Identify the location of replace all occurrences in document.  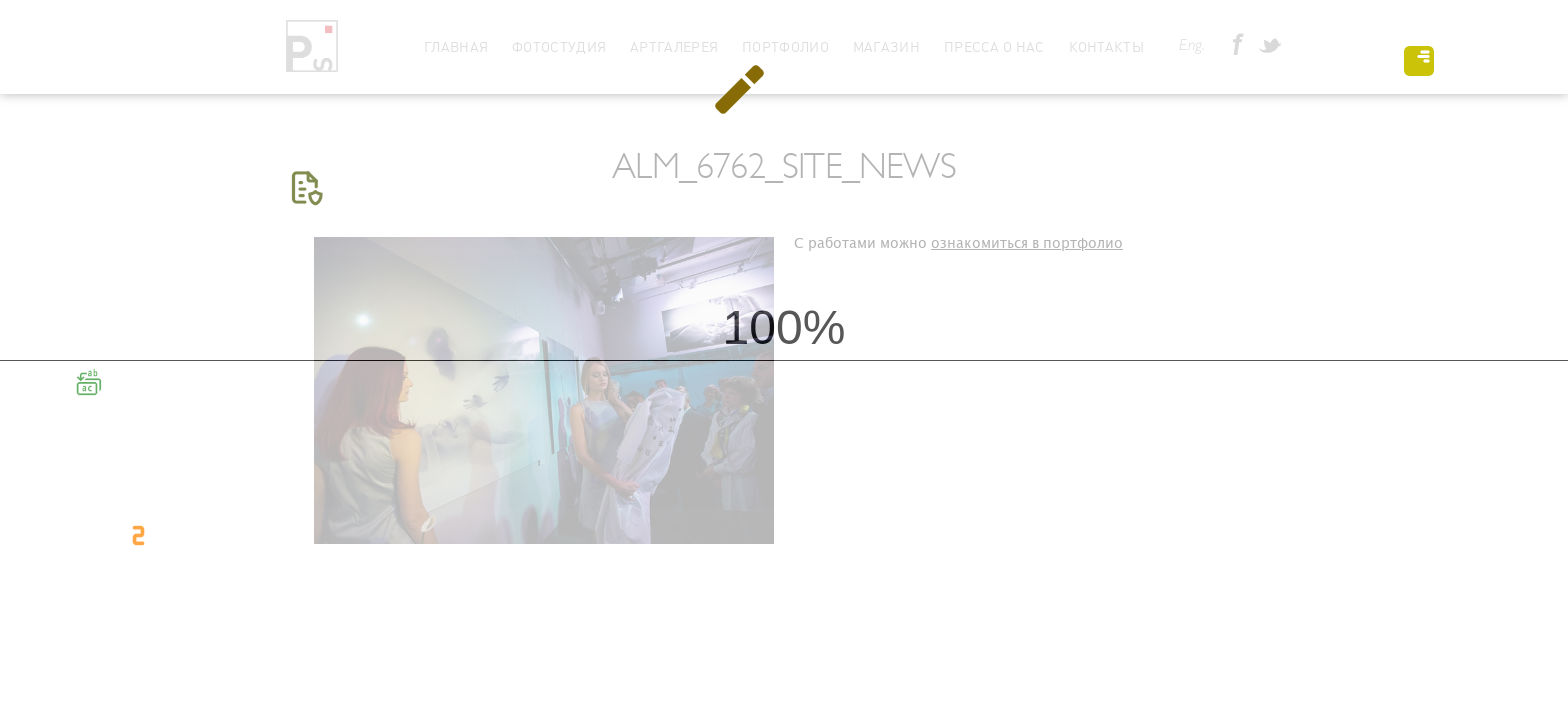
(88, 382).